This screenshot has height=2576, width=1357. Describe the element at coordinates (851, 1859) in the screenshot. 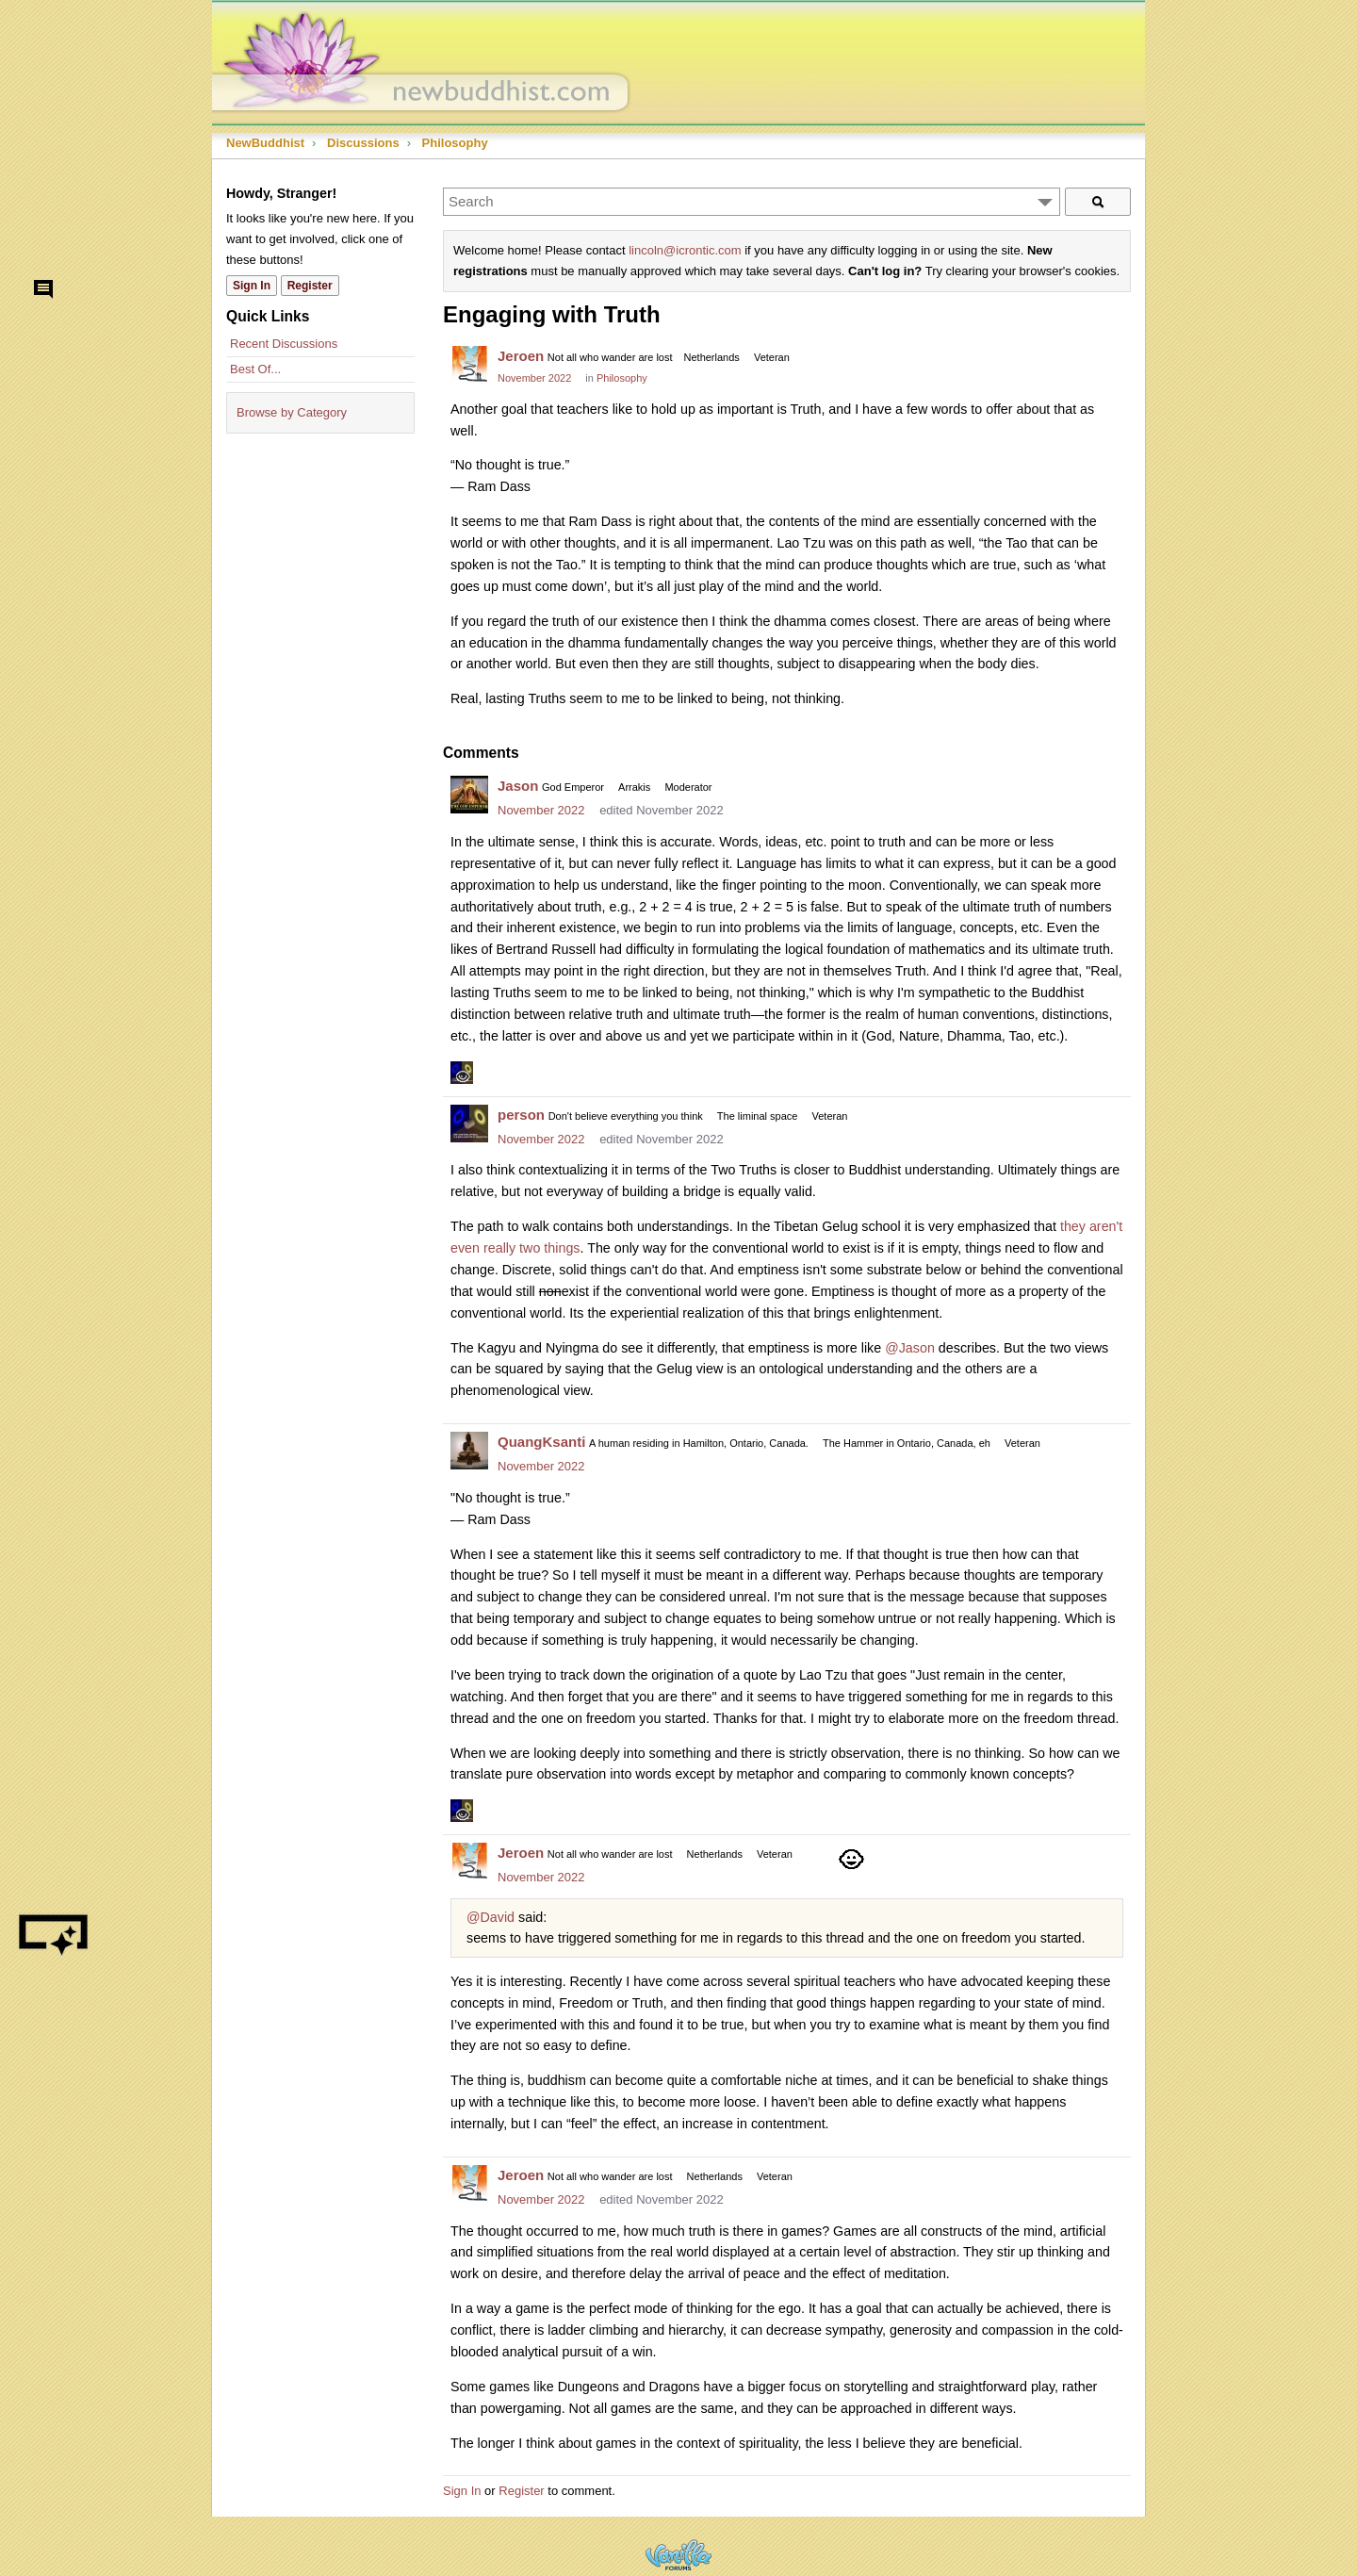

I see `access child-friendly or parental control settings` at that location.